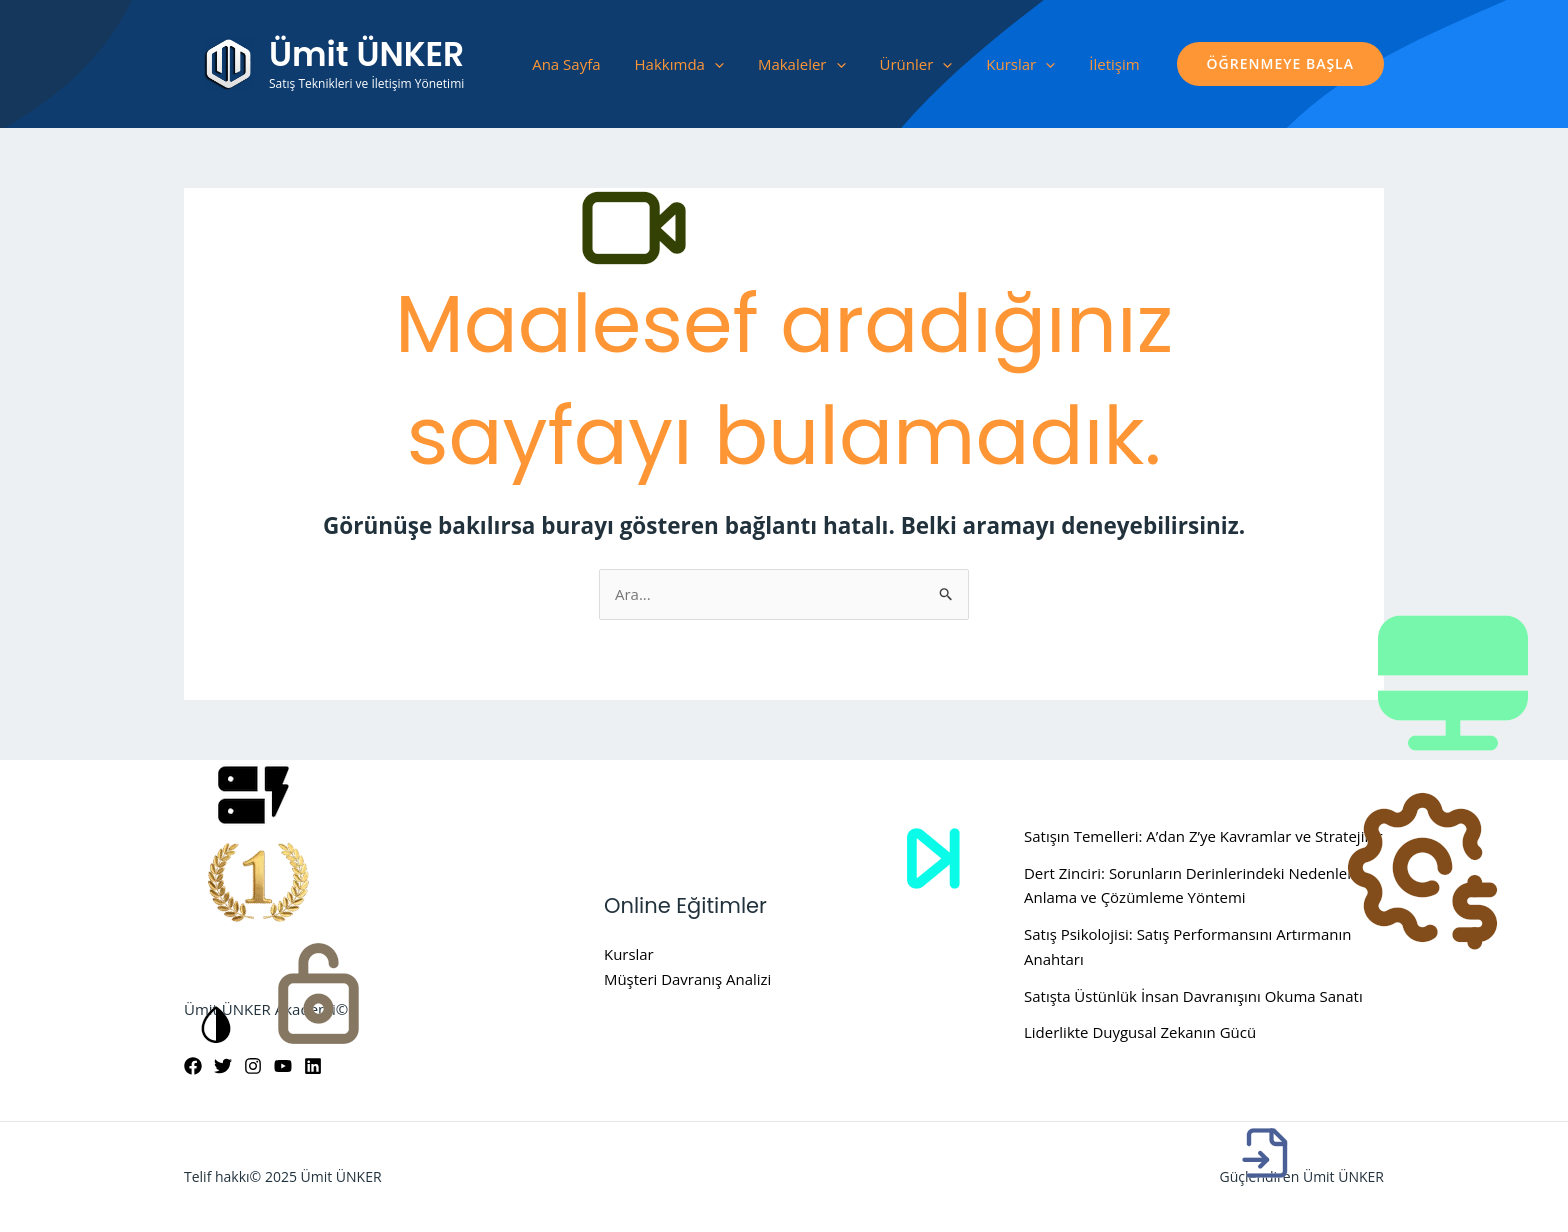  What do you see at coordinates (1453, 683) in the screenshot?
I see `view on desktop display` at bounding box center [1453, 683].